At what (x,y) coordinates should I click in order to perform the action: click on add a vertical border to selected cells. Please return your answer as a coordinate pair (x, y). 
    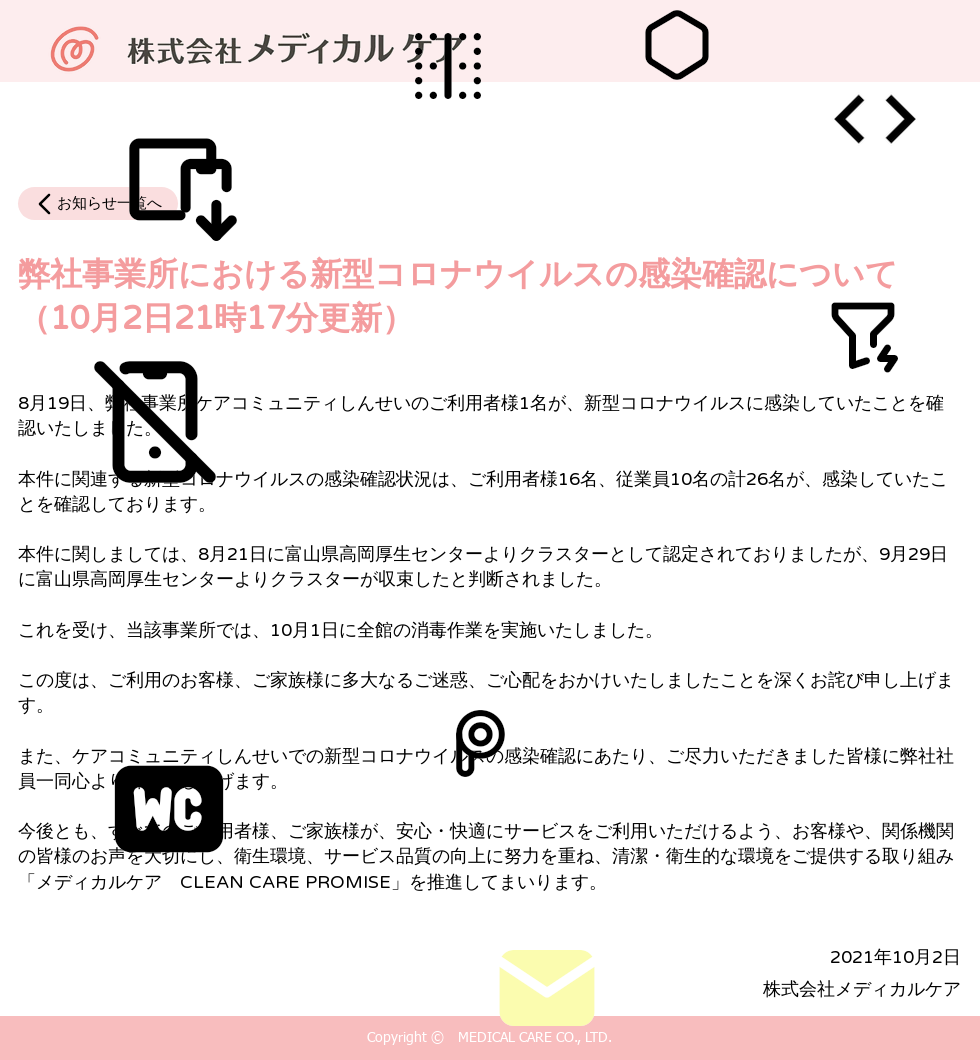
    Looking at the image, I should click on (448, 66).